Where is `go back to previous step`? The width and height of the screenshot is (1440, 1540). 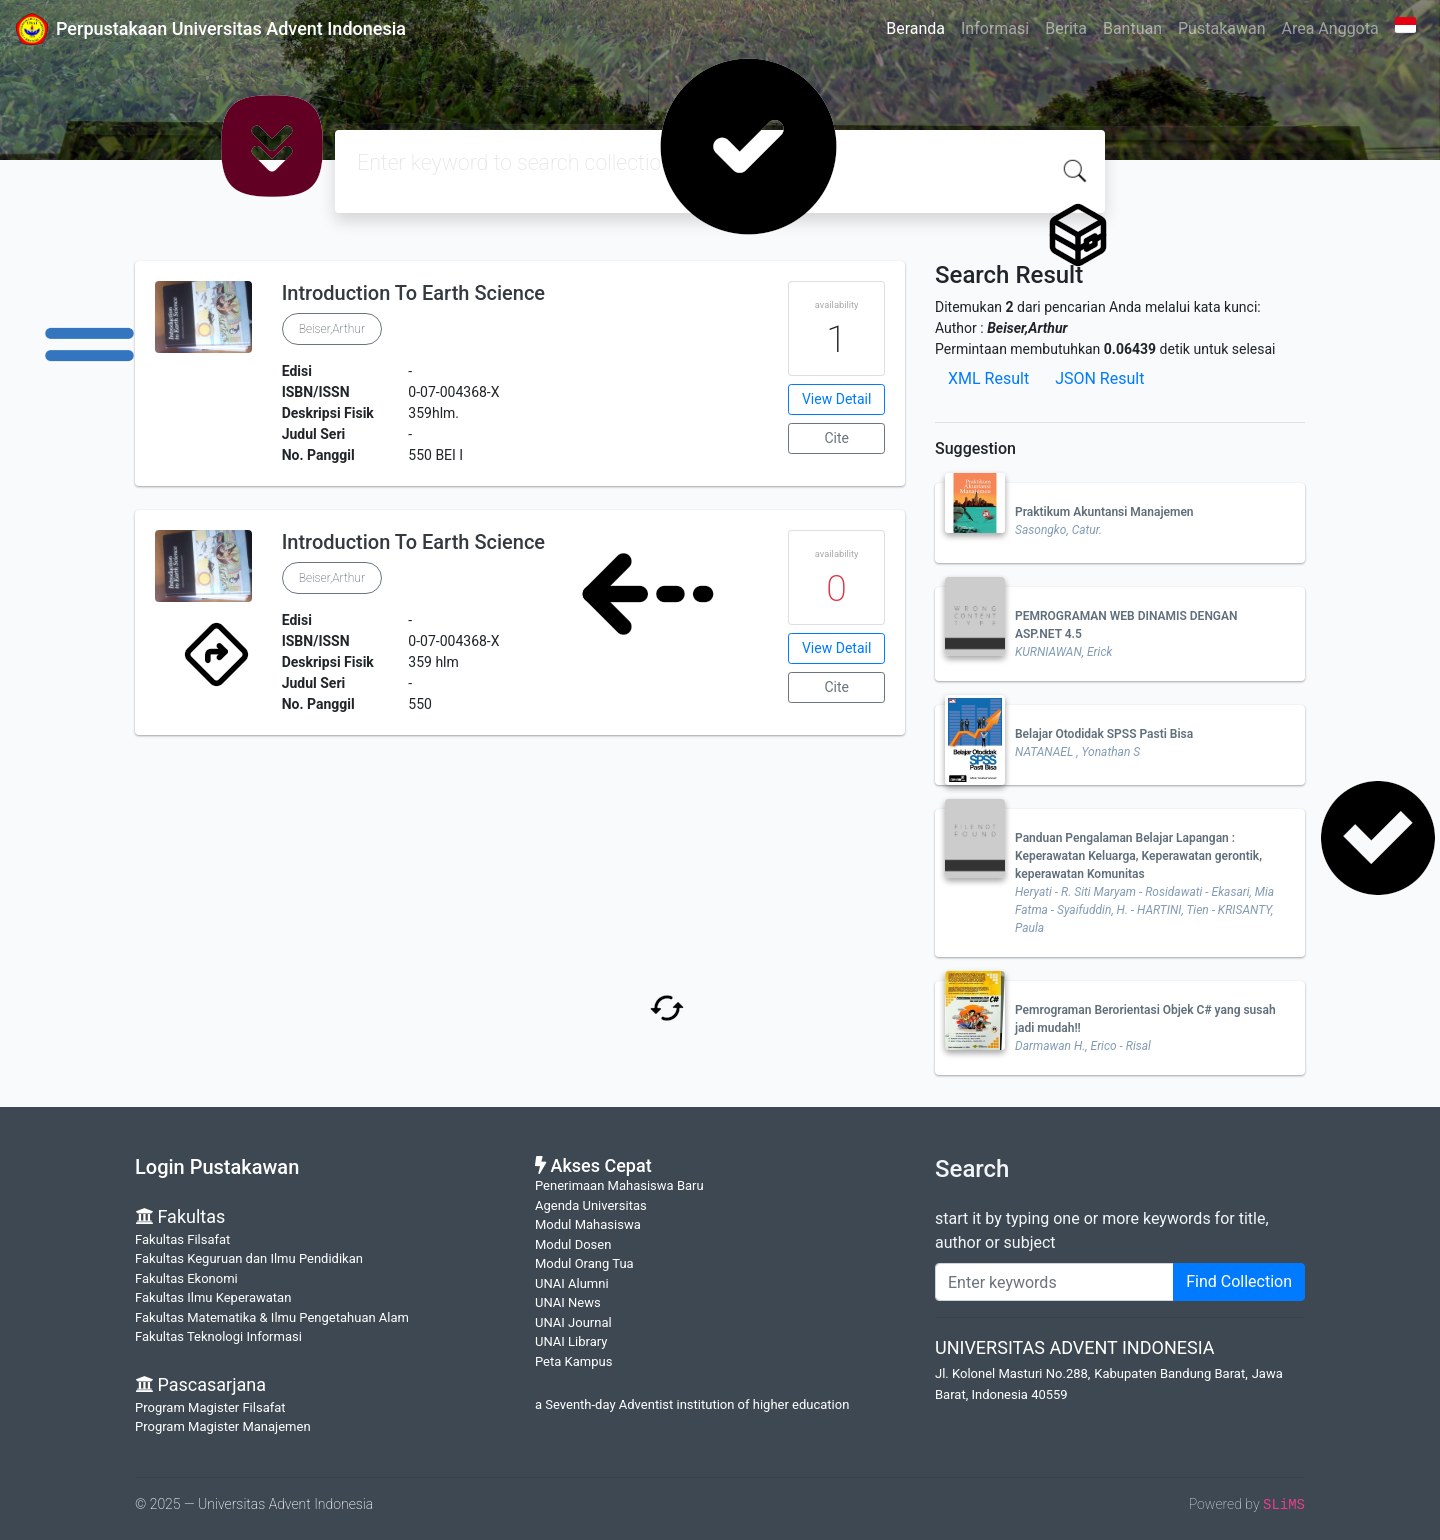 go back to previous step is located at coordinates (648, 594).